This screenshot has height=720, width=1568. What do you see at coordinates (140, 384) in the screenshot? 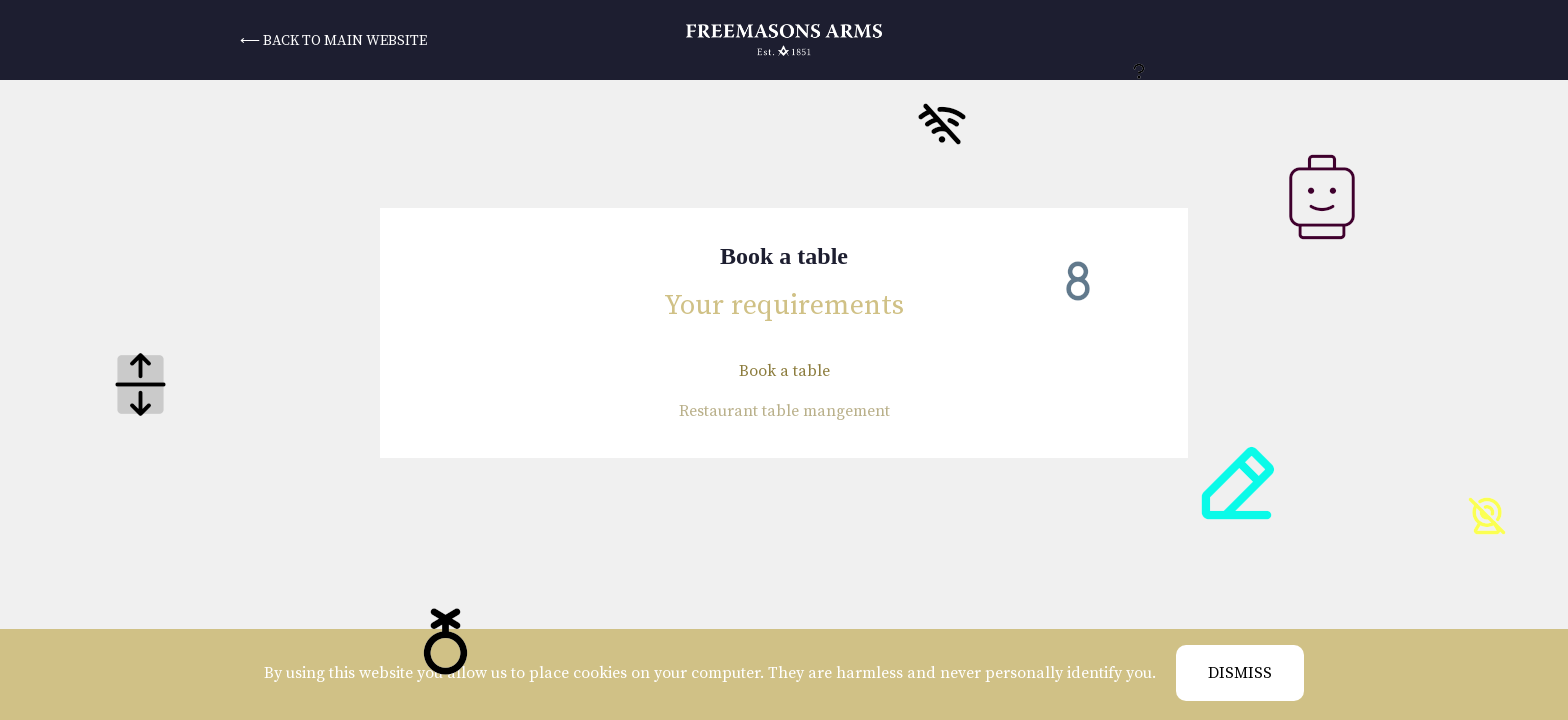
I see `expand content vertically` at bounding box center [140, 384].